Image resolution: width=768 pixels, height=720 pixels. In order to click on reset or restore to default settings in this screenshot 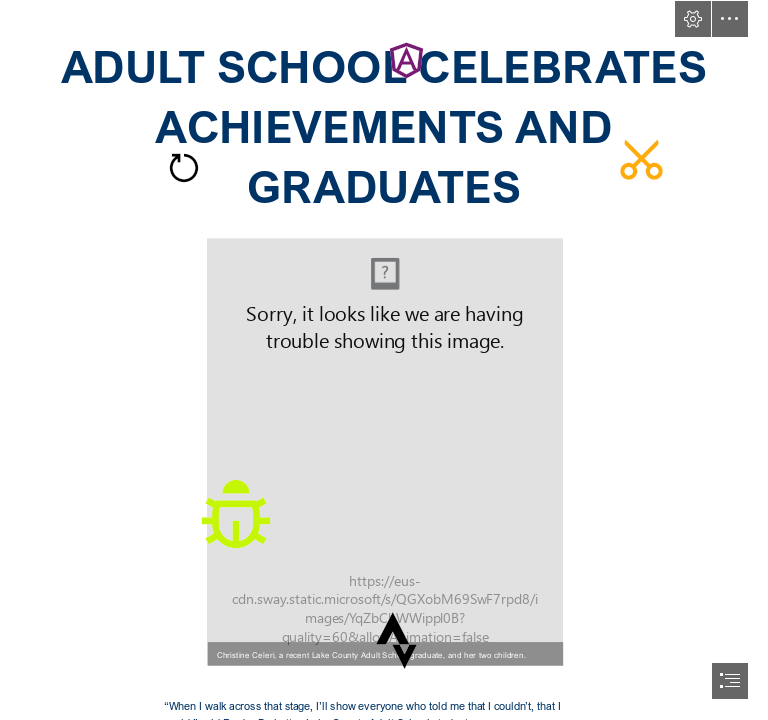, I will do `click(184, 168)`.